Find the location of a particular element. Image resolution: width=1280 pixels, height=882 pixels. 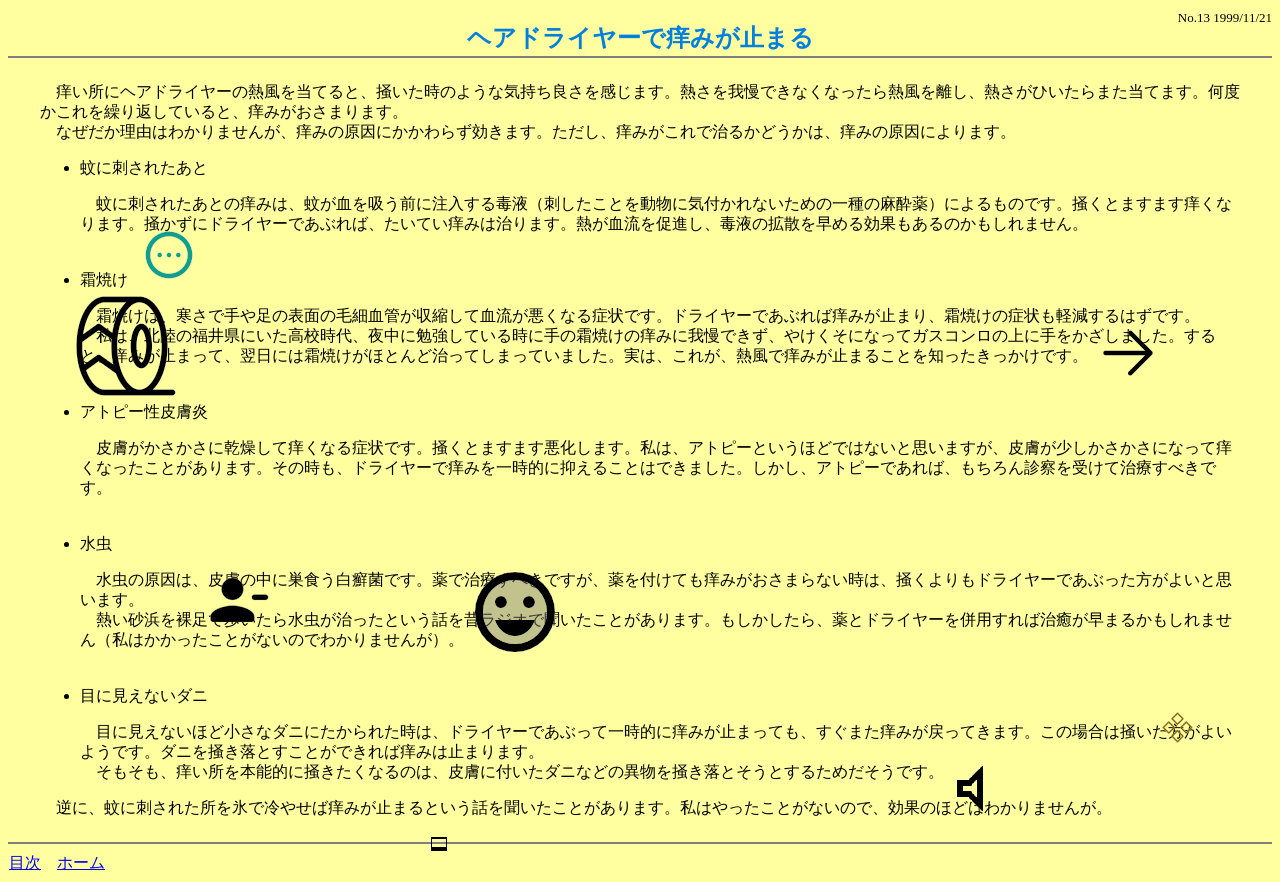

view tire information or status is located at coordinates (122, 346).